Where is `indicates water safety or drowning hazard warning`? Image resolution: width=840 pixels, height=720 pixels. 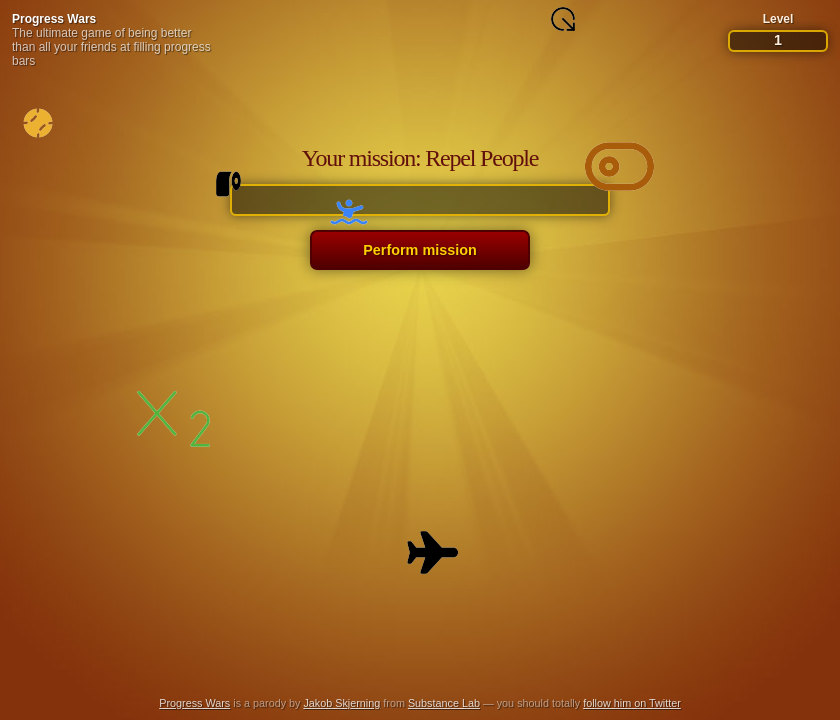 indicates water safety or drowning hazard warning is located at coordinates (349, 213).